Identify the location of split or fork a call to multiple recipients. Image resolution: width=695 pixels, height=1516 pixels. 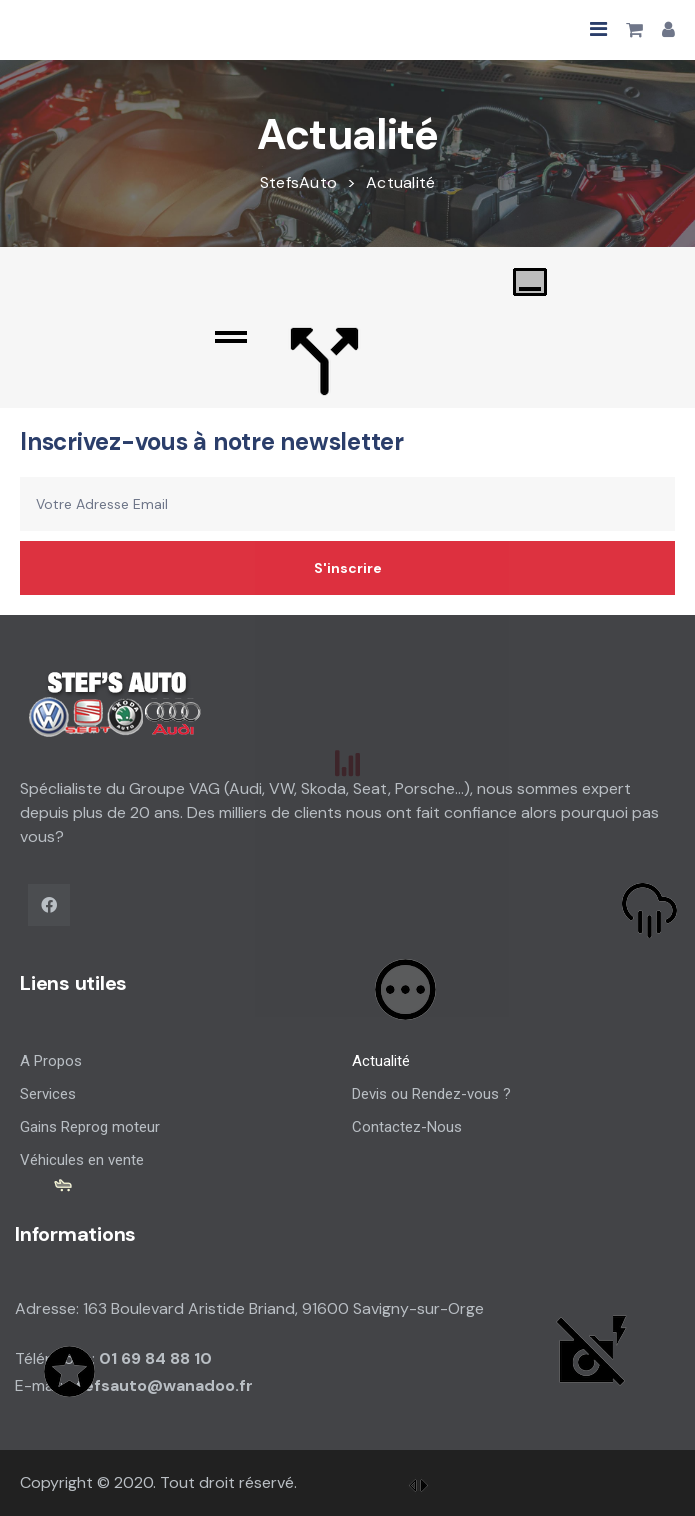
(324, 361).